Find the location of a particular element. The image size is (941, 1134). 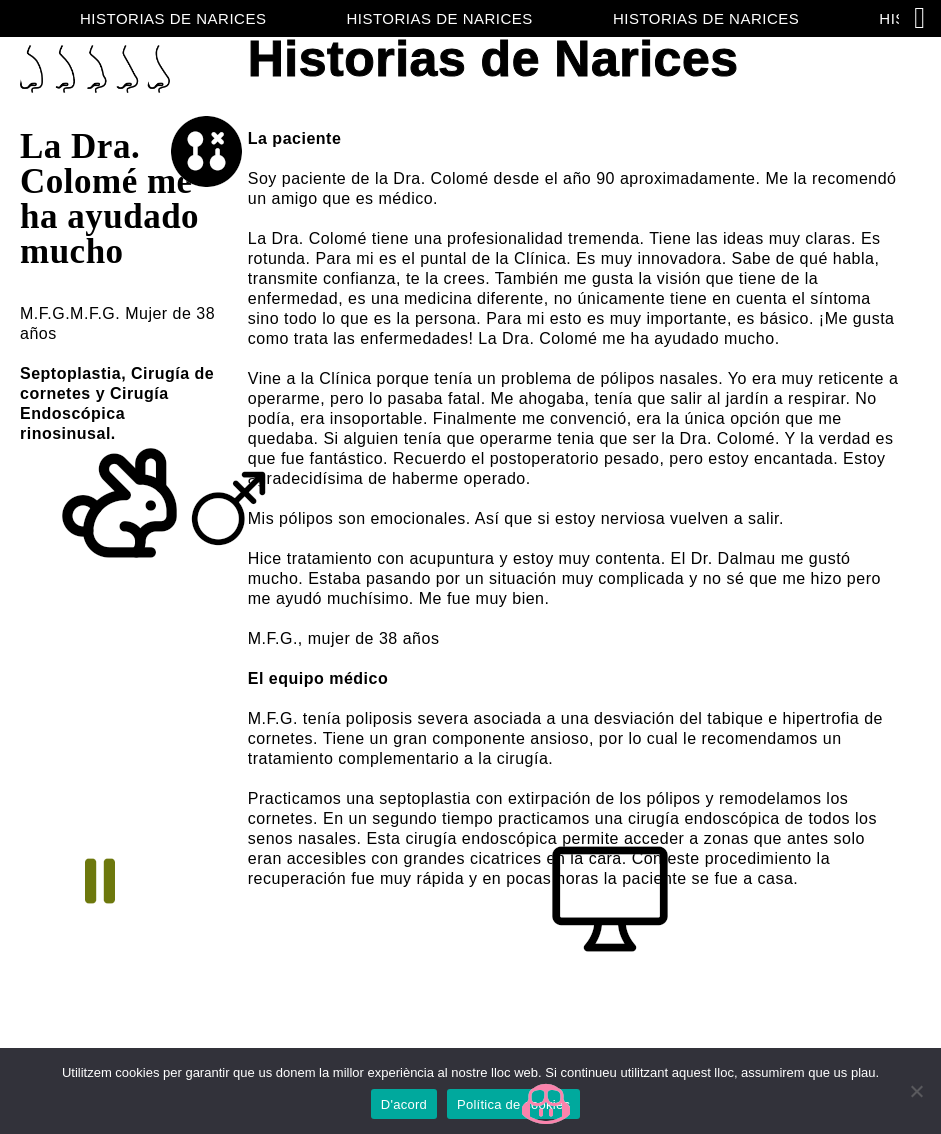

indicates transgender identity option is located at coordinates (230, 507).